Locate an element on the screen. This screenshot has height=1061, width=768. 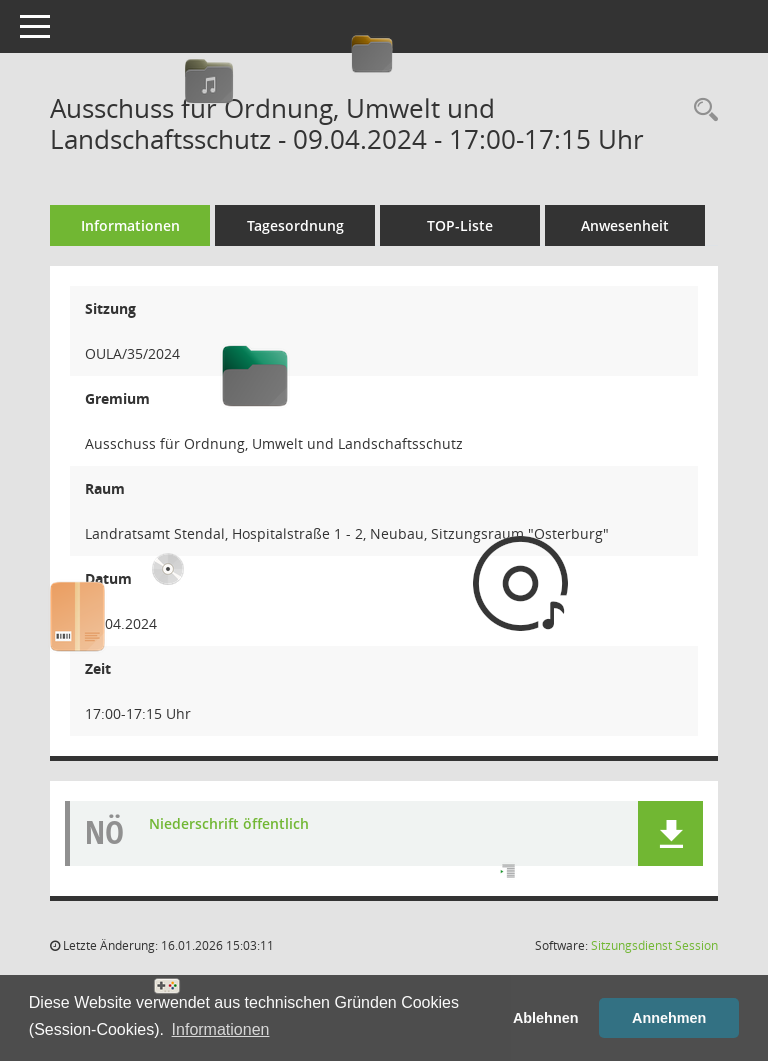
increase text indentation is located at coordinates (508, 871).